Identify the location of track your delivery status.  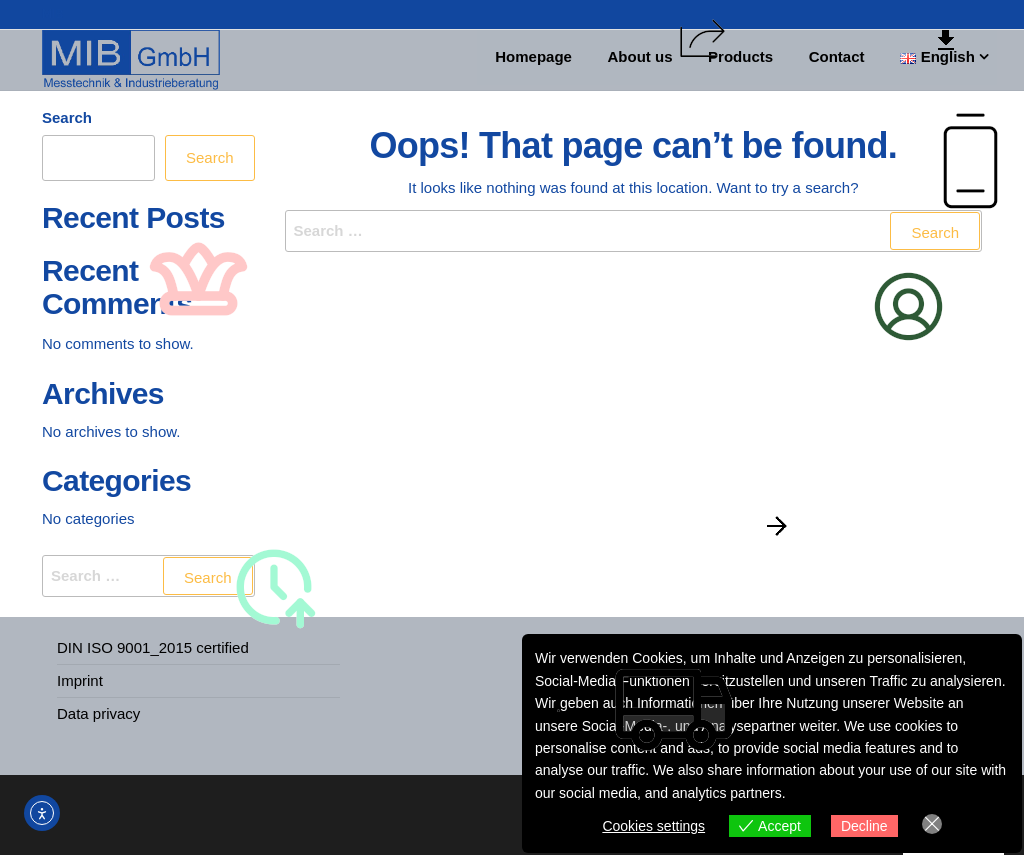
(670, 704).